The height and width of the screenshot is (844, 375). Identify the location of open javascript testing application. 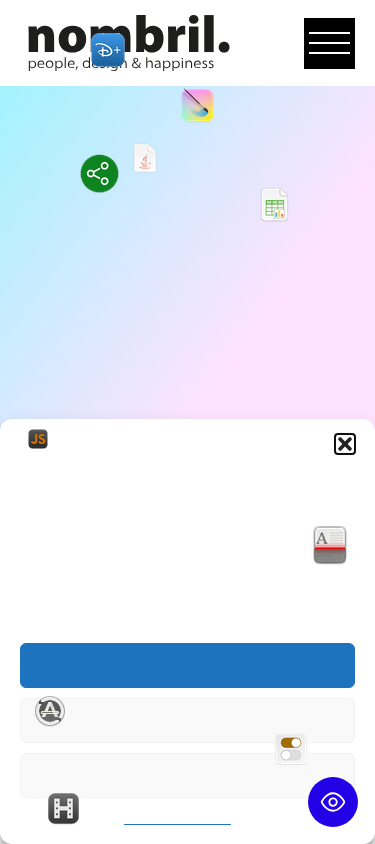
(38, 439).